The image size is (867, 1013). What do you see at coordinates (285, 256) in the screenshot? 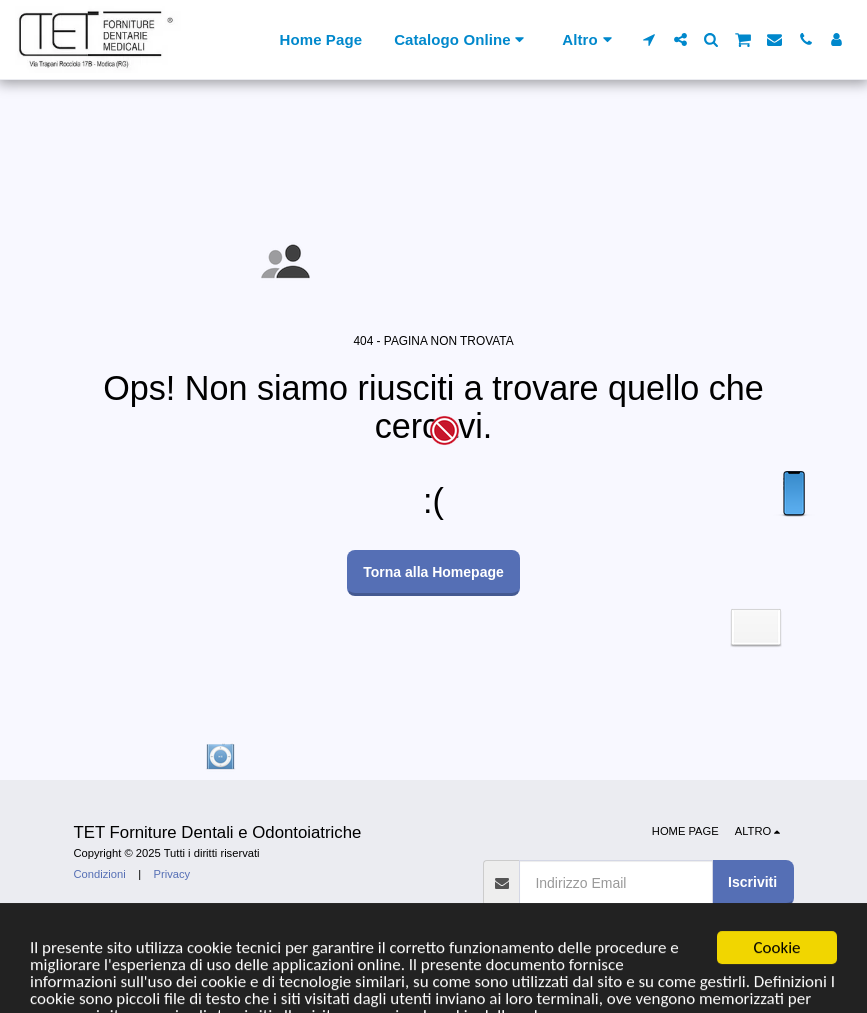
I see `view group or shared folder` at bounding box center [285, 256].